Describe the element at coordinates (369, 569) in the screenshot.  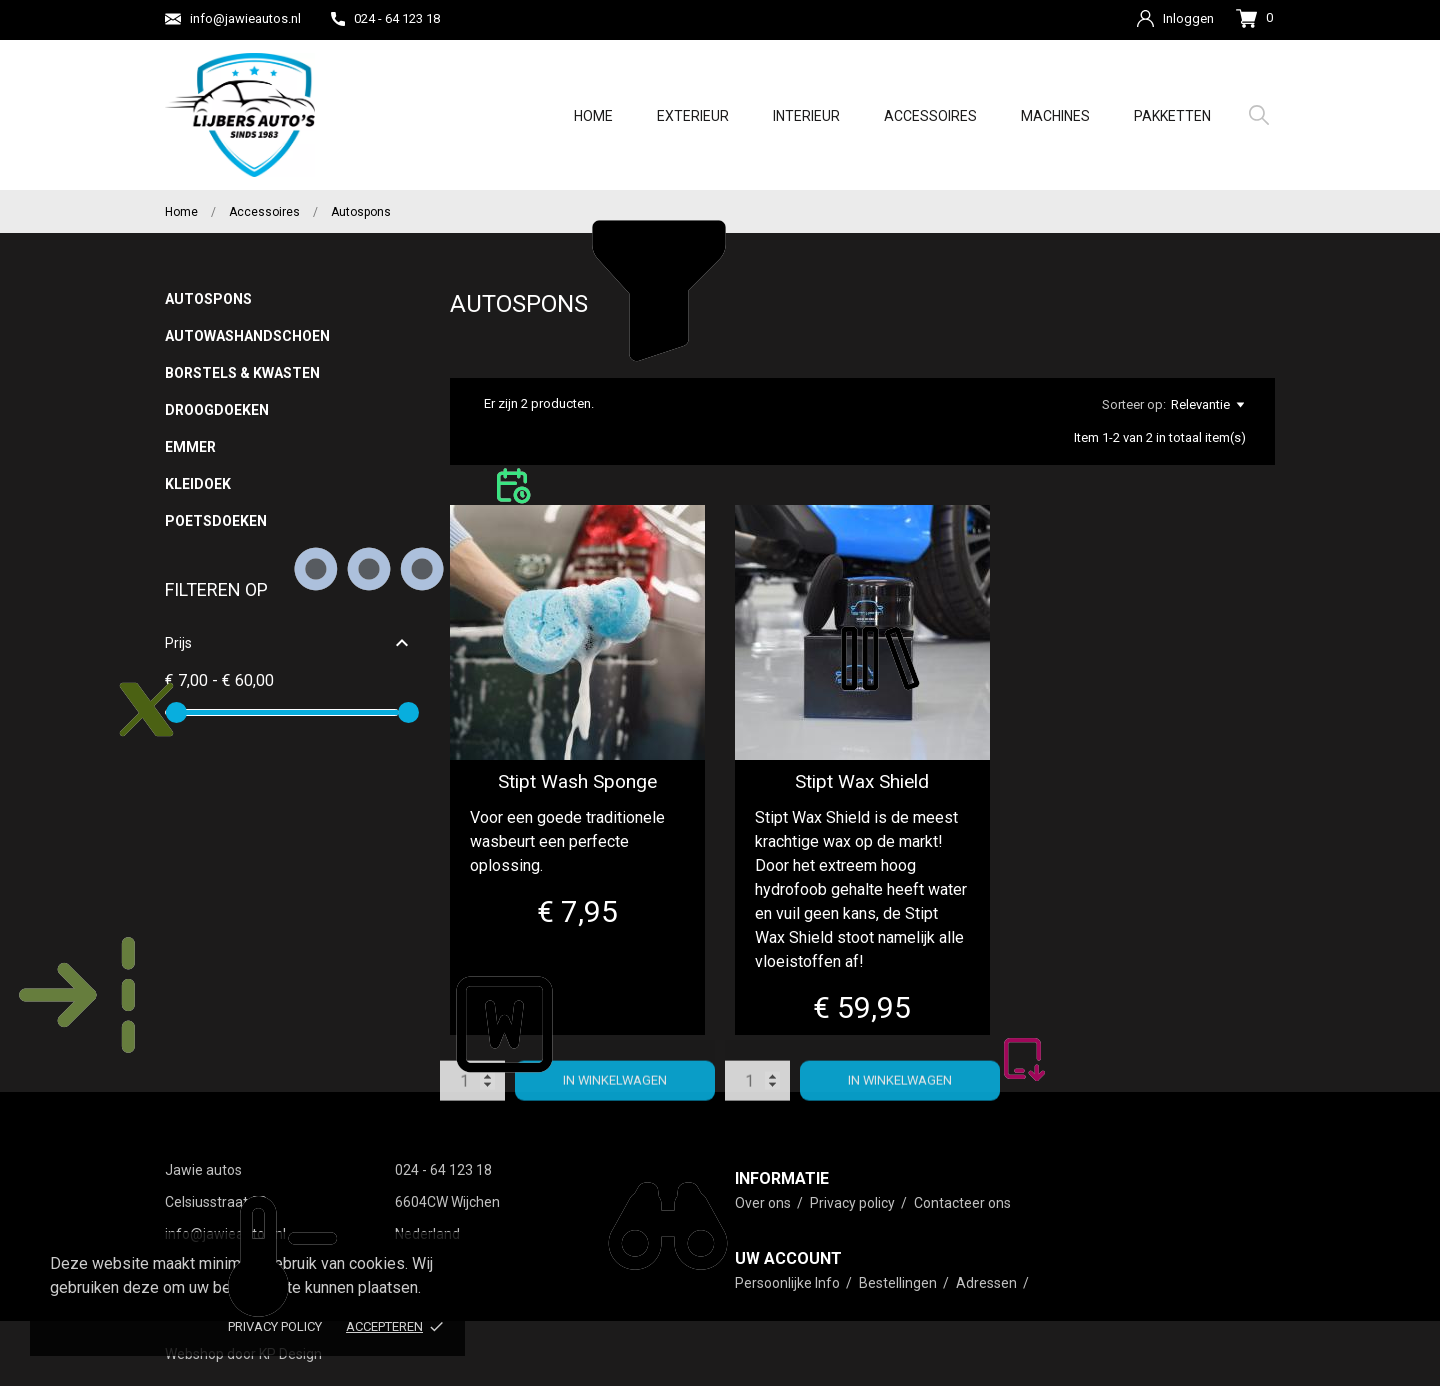
I see `open more options menu` at that location.